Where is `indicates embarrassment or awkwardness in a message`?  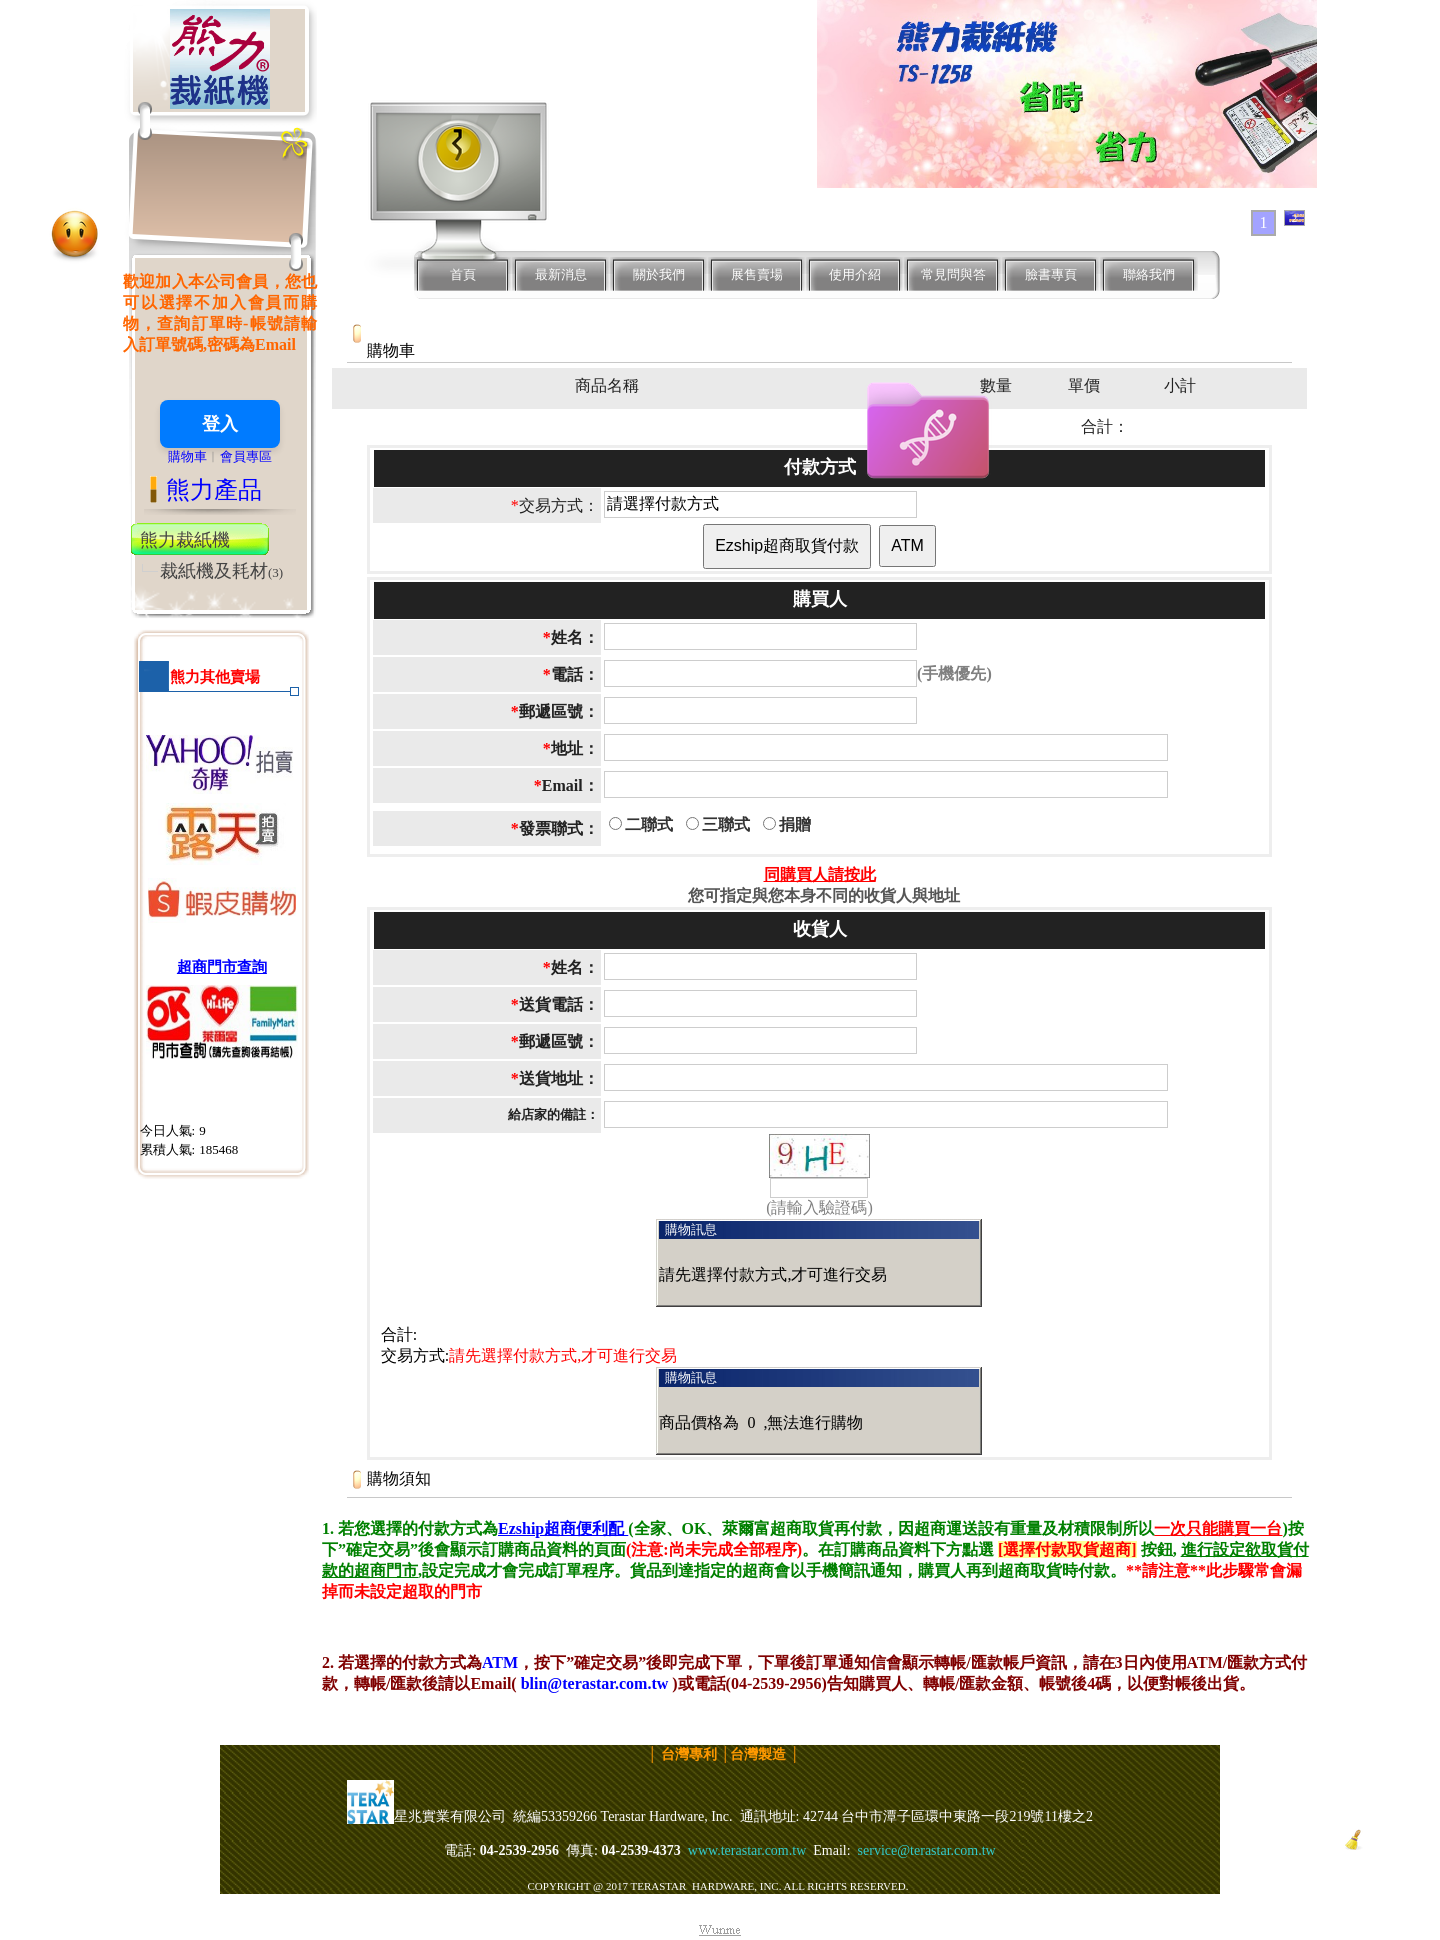
indicates embarrassment or awkwardness in a message is located at coordinates (75, 236).